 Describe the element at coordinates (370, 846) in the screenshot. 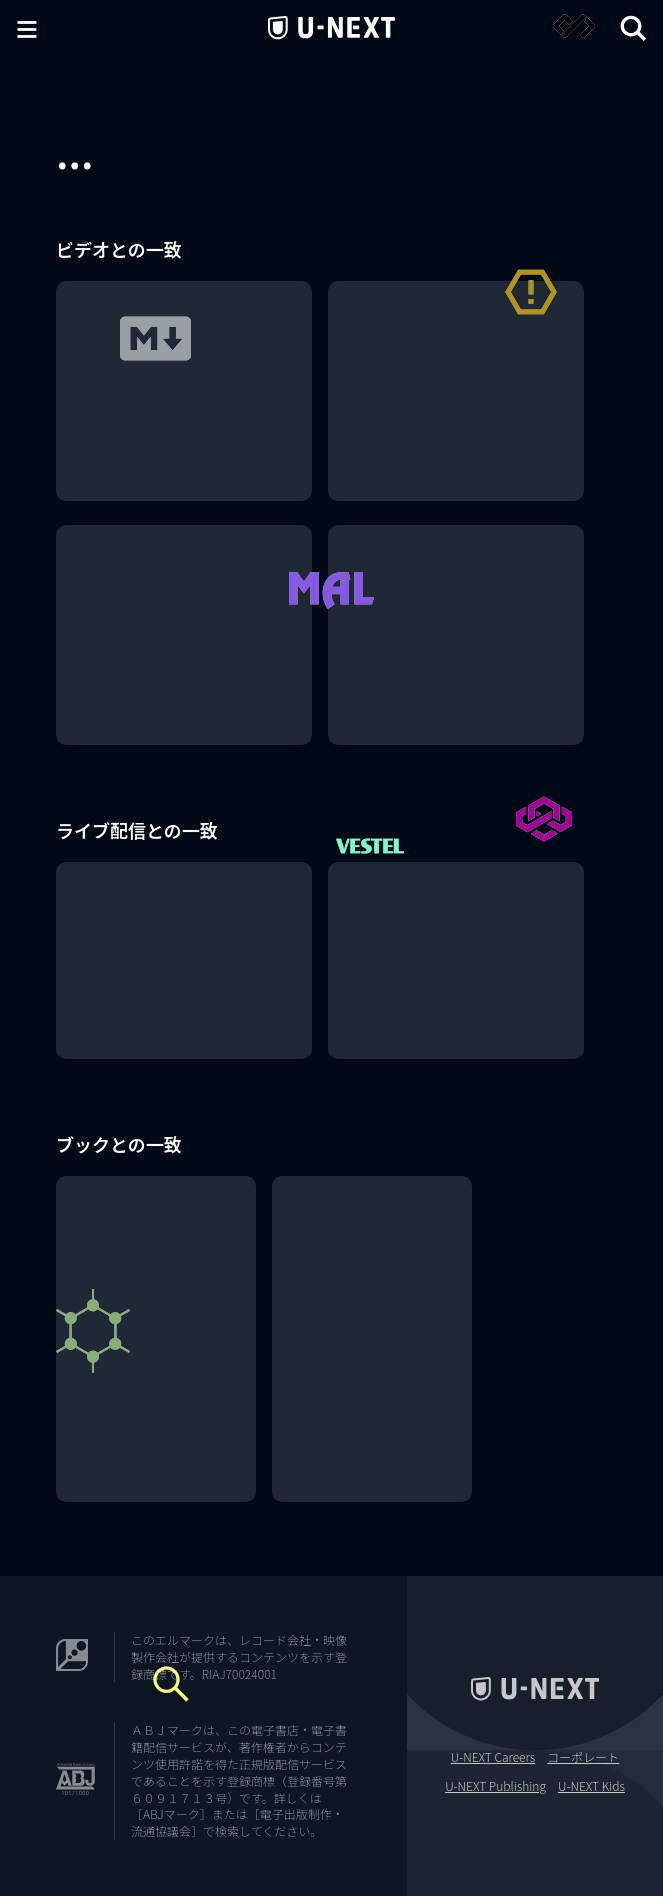

I see `vestel brand logo` at that location.